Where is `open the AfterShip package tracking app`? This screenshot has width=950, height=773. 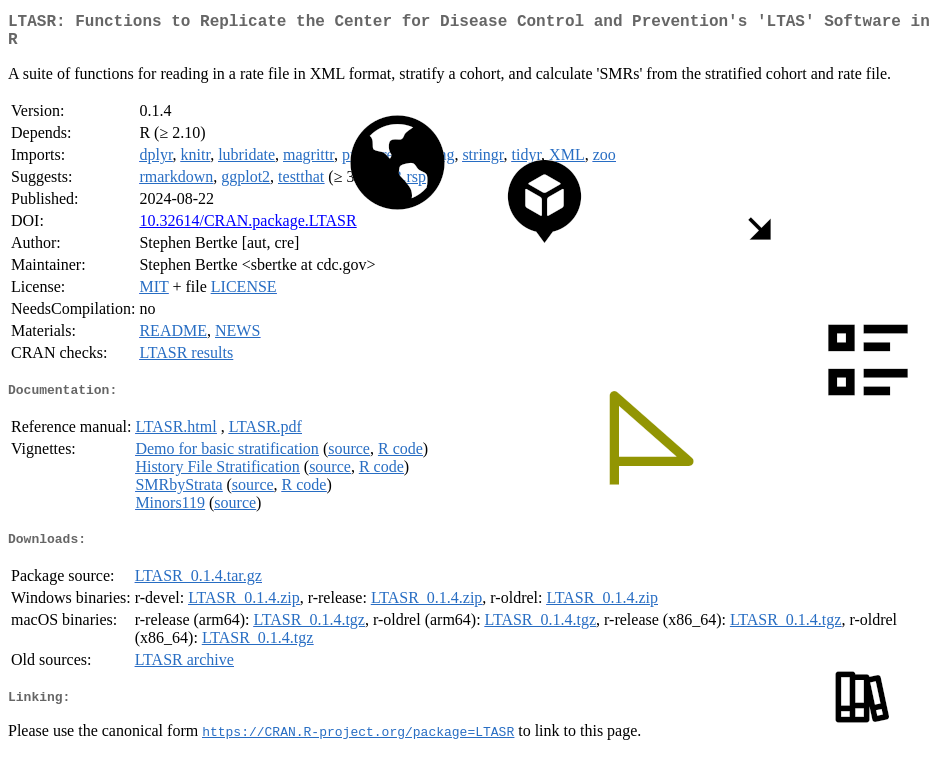
open the AfterShip package tracking app is located at coordinates (544, 201).